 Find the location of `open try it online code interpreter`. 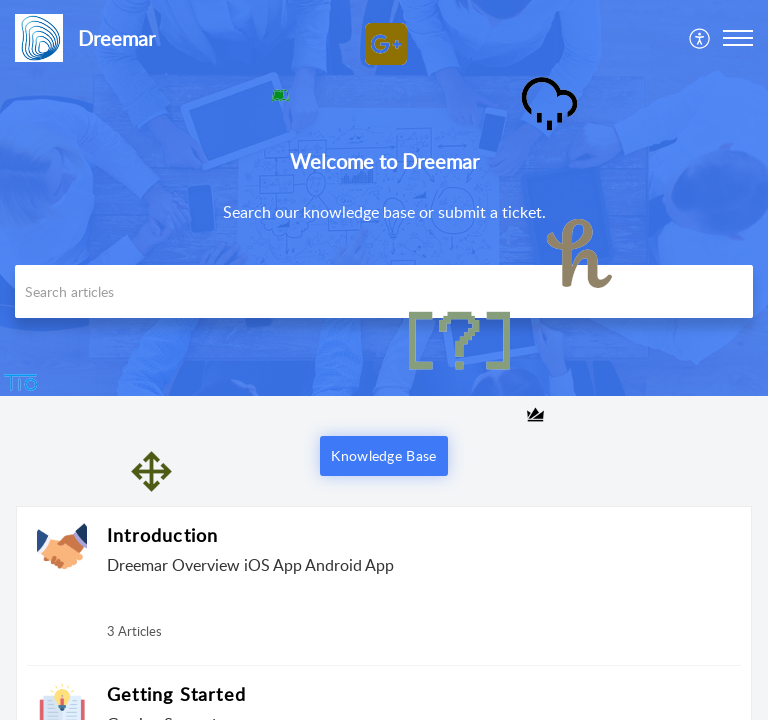

open try it online code interpreter is located at coordinates (20, 382).